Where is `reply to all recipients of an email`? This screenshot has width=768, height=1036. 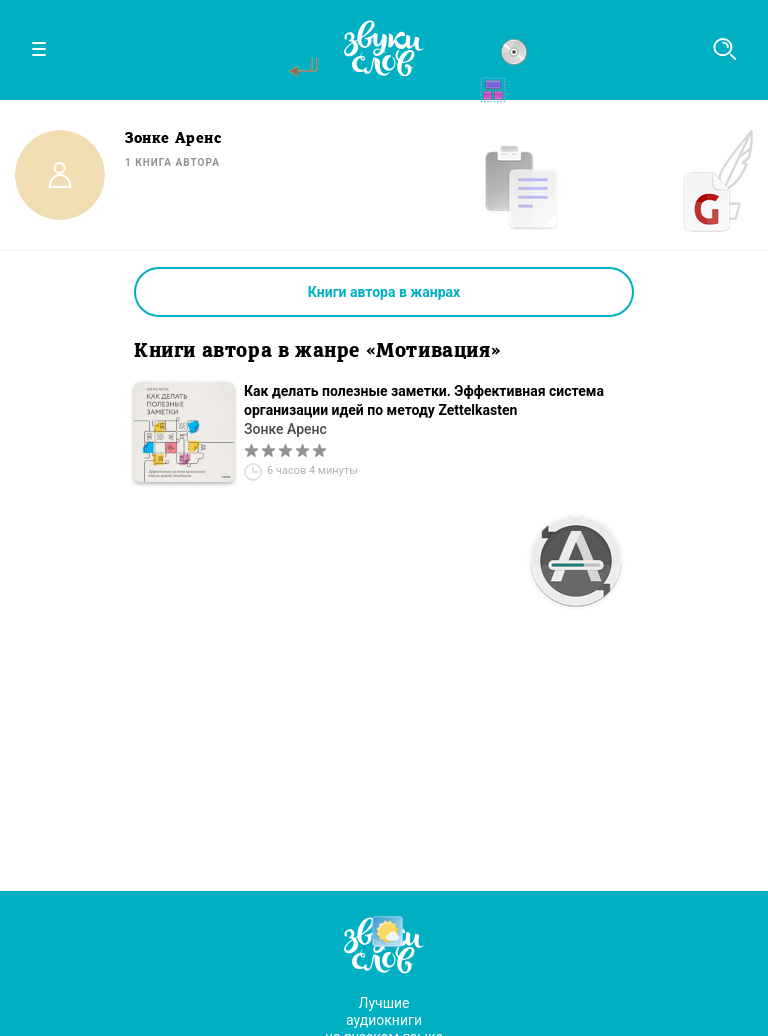
reply to all recipients of an email is located at coordinates (303, 67).